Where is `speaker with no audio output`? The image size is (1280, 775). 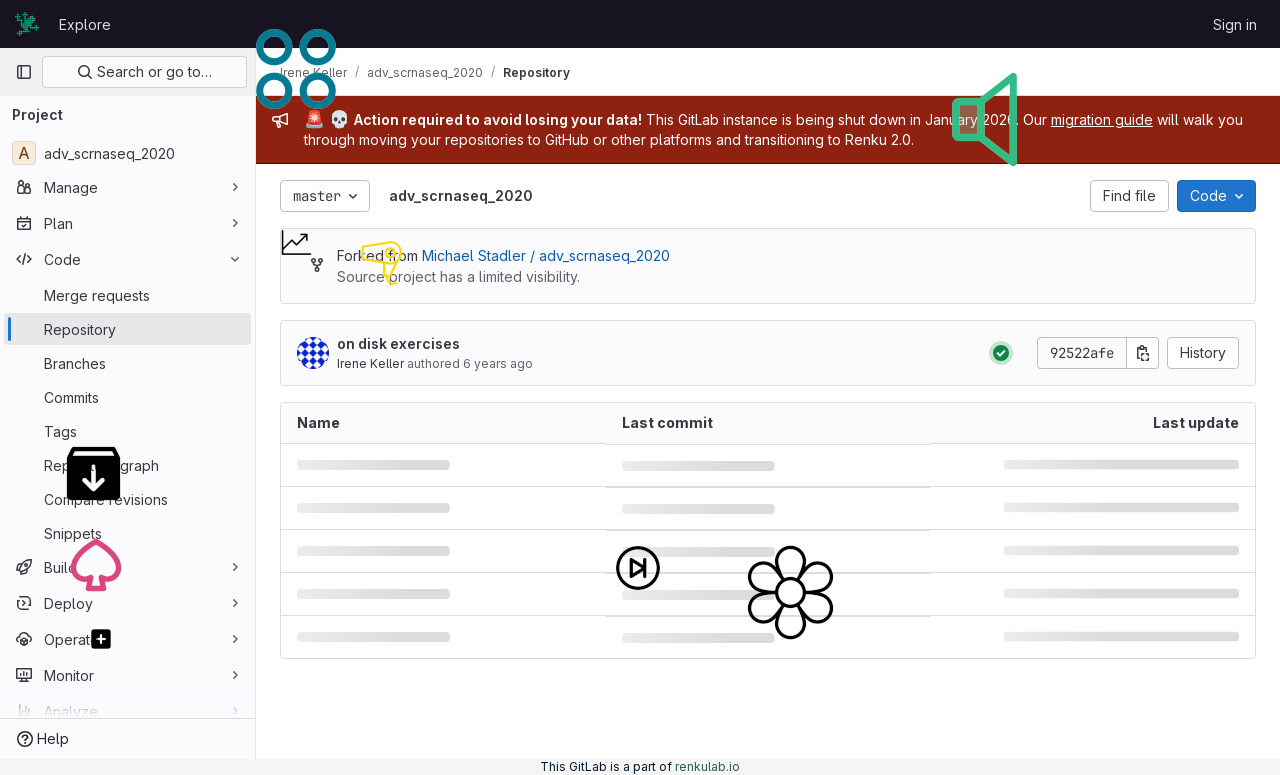 speaker with no audio output is located at coordinates (1002, 119).